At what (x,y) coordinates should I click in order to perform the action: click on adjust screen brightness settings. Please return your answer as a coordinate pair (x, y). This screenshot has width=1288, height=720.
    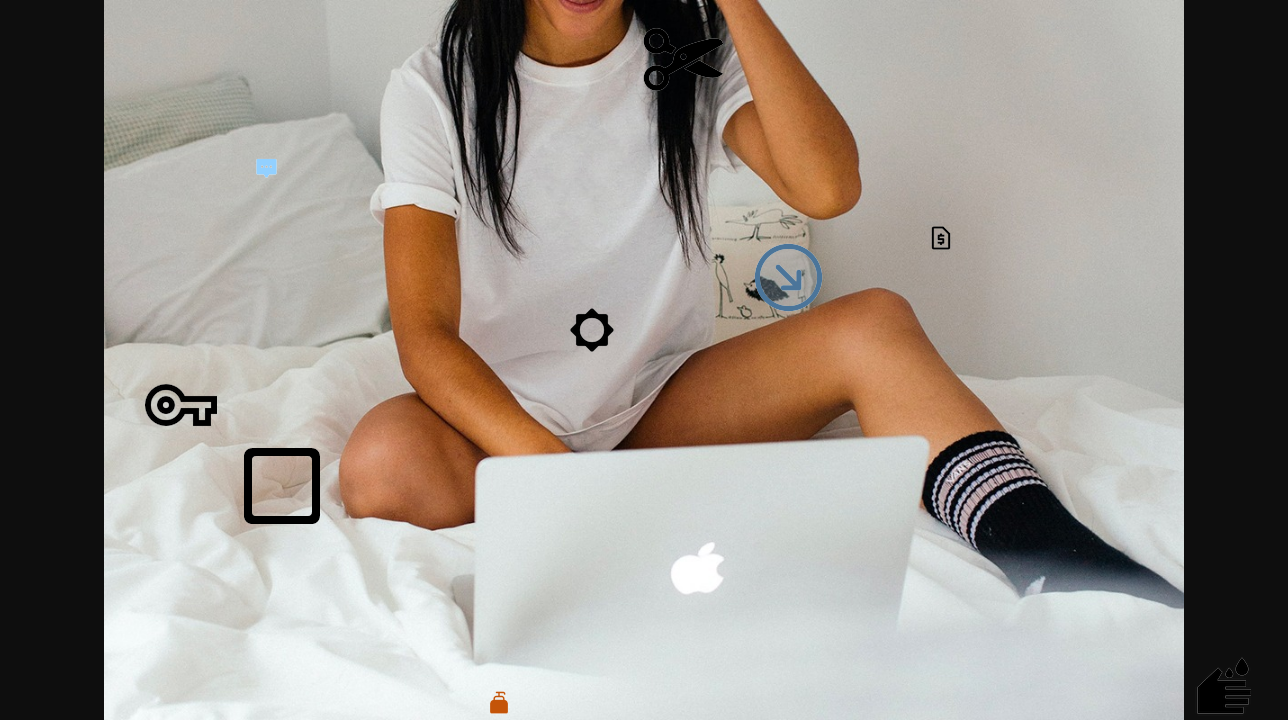
    Looking at the image, I should click on (592, 330).